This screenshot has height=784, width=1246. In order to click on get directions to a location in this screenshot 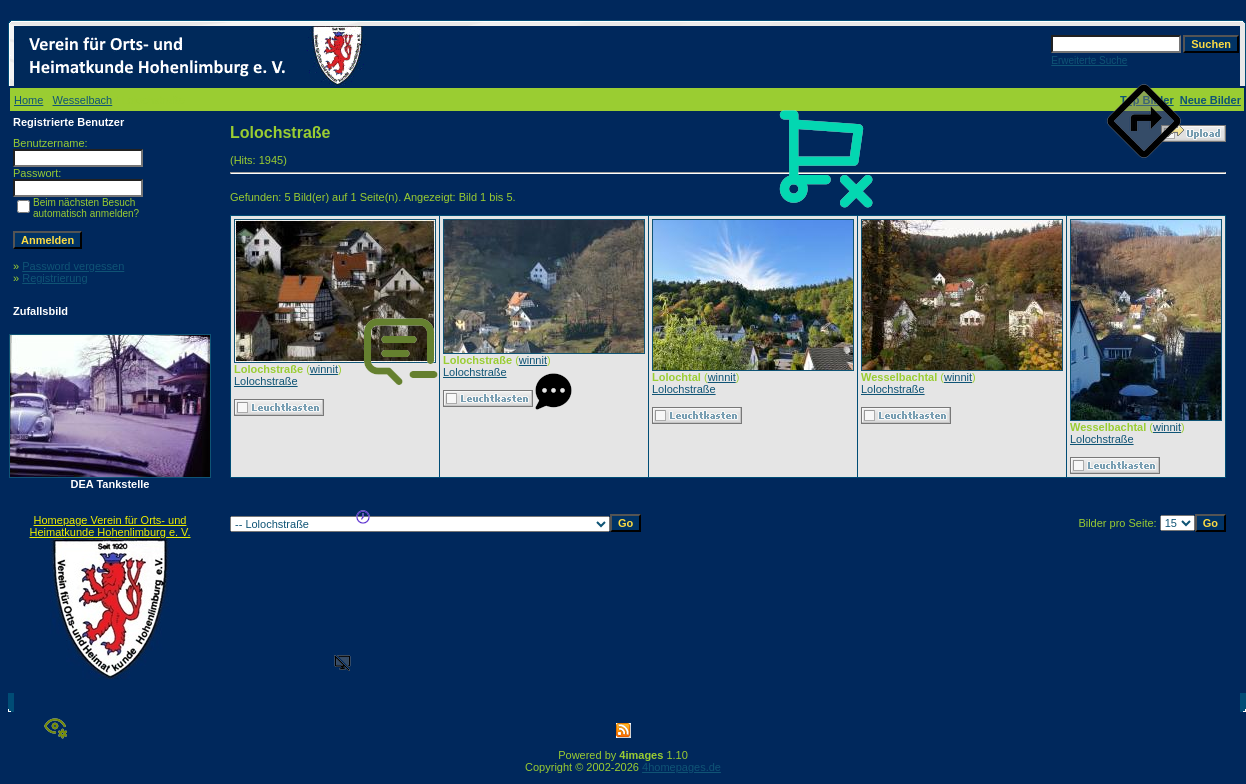, I will do `click(1144, 121)`.